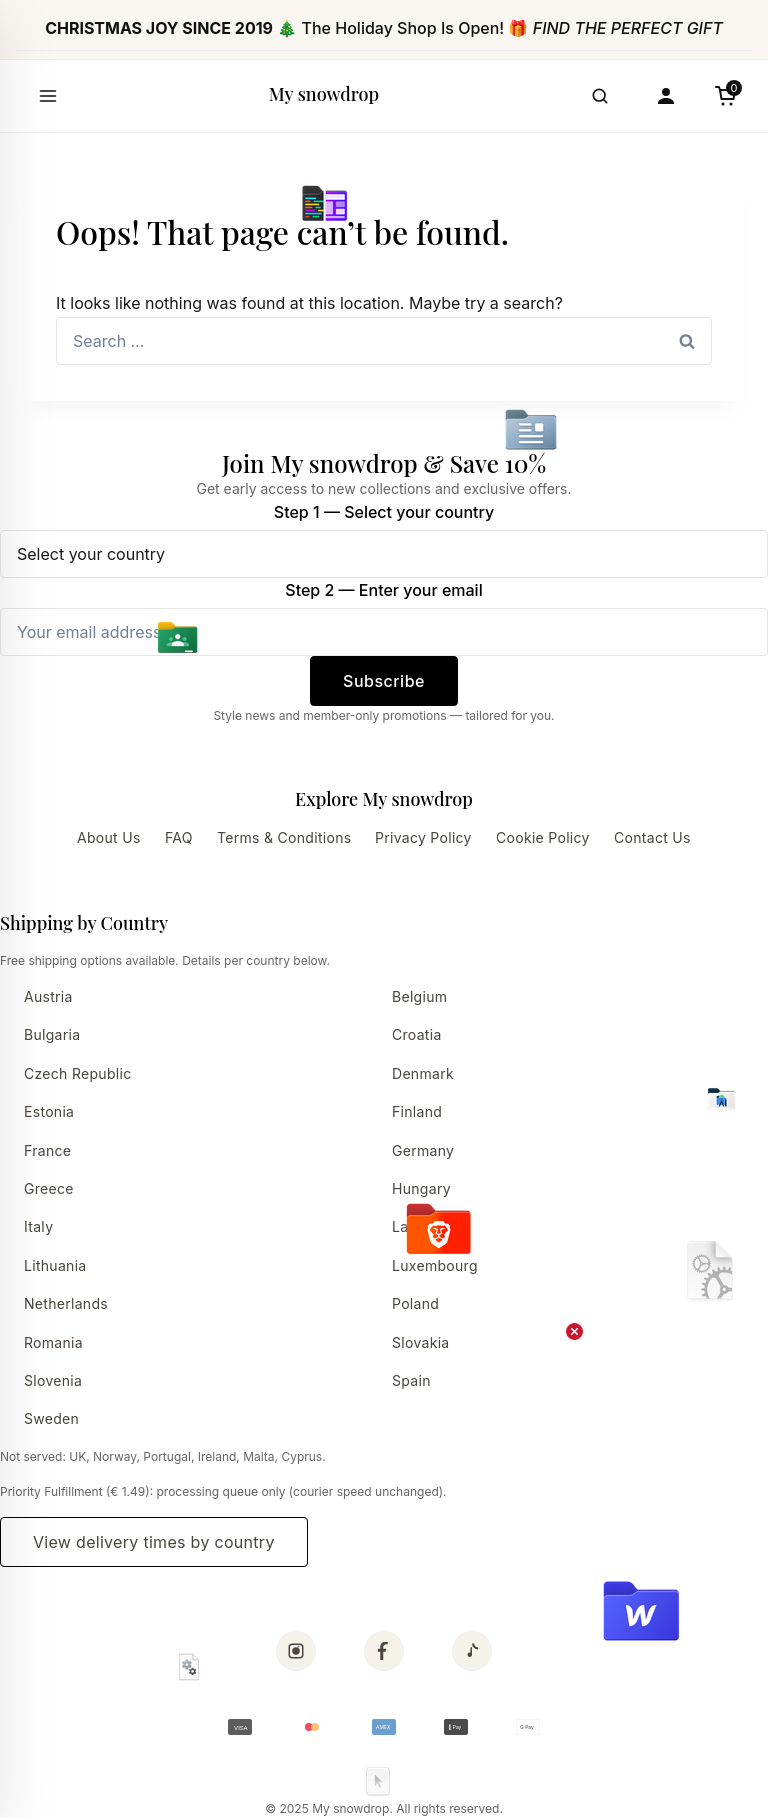 The height and width of the screenshot is (1818, 768). Describe the element at coordinates (721, 1099) in the screenshot. I see `open android studio projects folder` at that location.